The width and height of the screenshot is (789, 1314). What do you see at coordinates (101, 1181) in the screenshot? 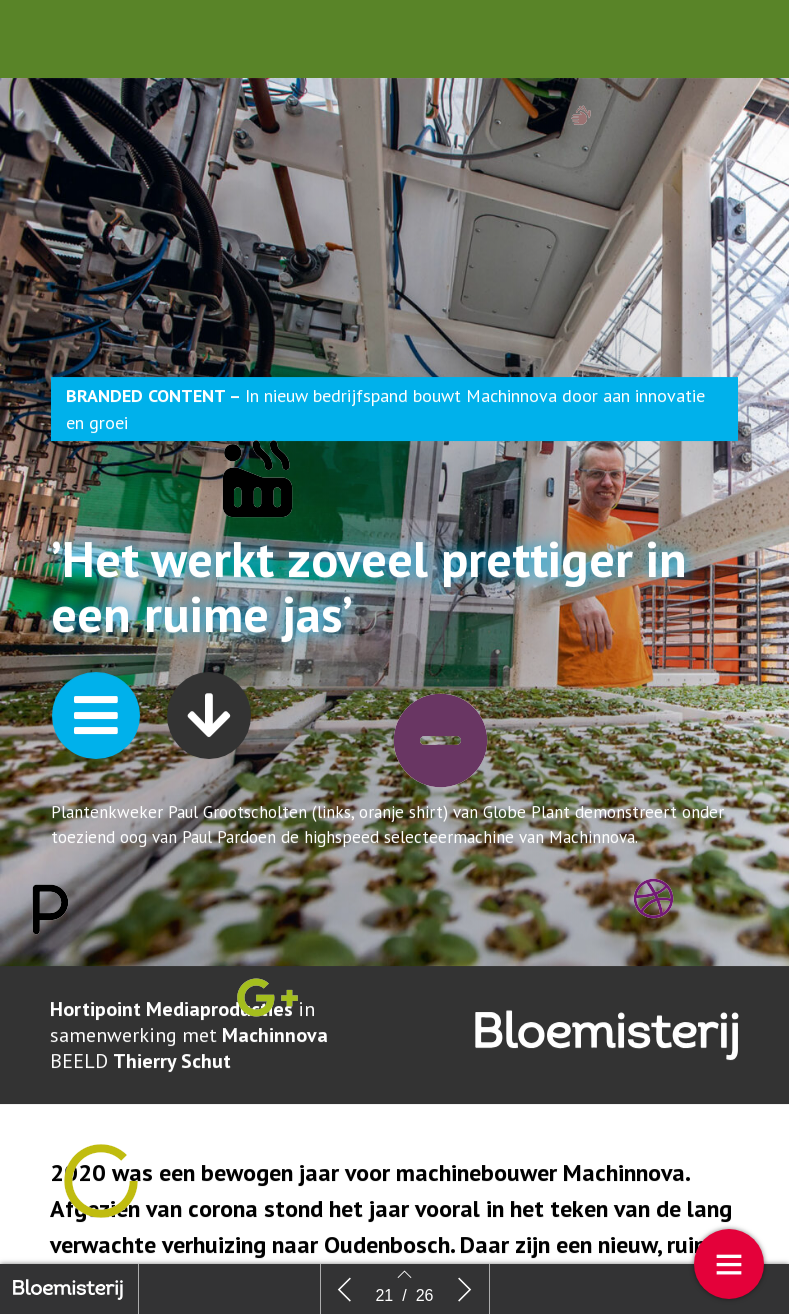
I see `indicates content is loading` at bounding box center [101, 1181].